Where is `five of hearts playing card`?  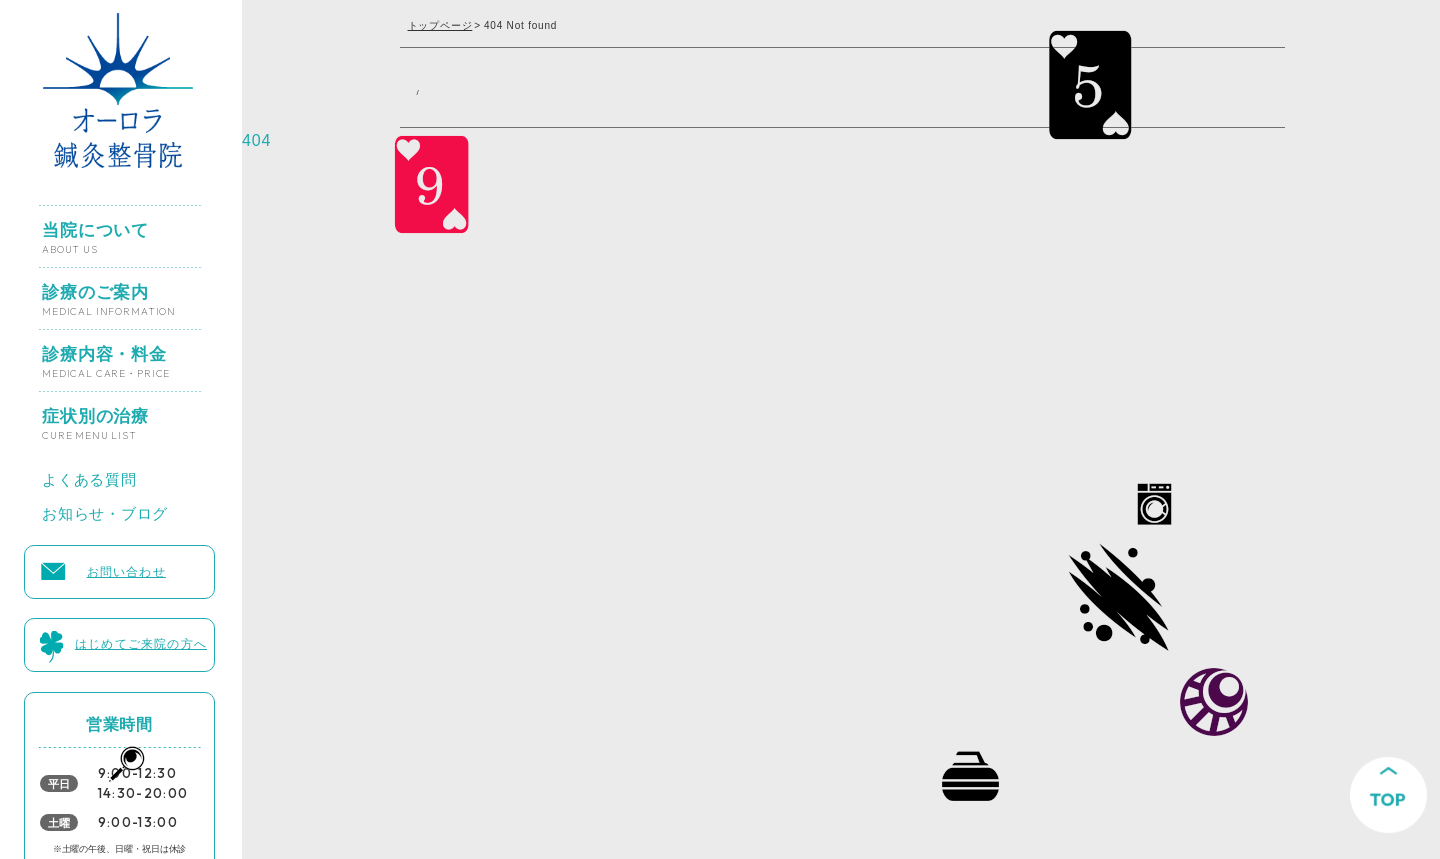
five of hearts playing card is located at coordinates (1090, 85).